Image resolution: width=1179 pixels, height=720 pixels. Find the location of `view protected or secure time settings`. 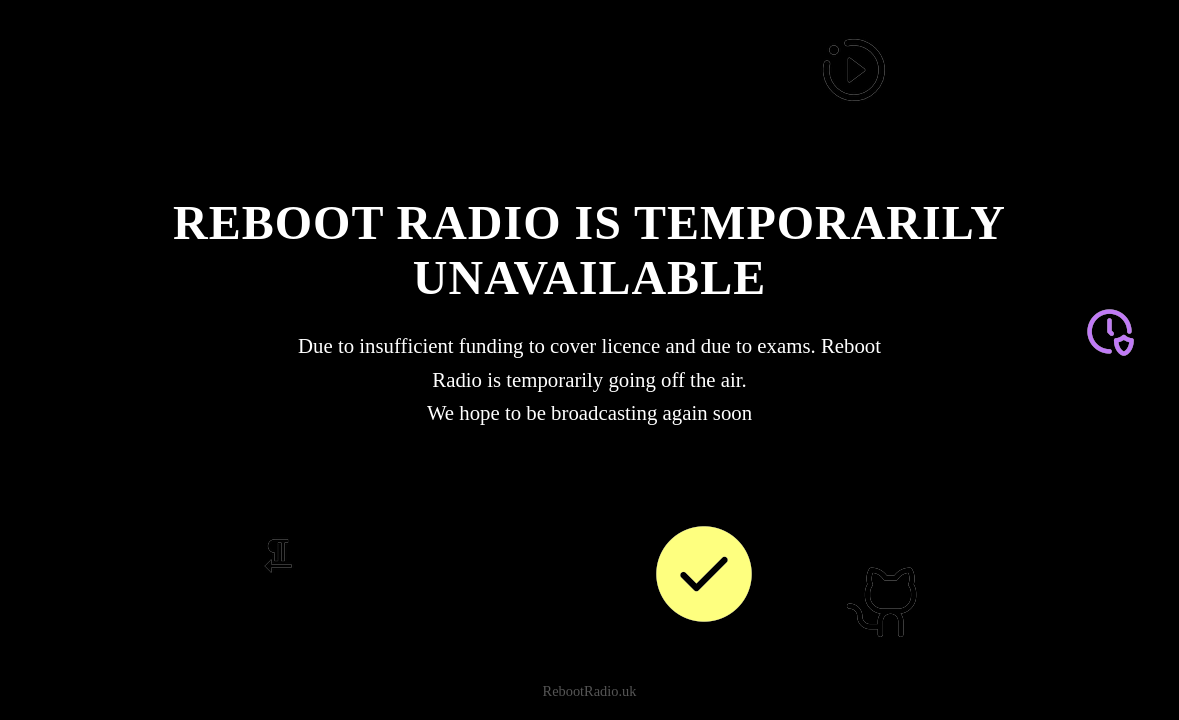

view protected or secure time settings is located at coordinates (1109, 331).